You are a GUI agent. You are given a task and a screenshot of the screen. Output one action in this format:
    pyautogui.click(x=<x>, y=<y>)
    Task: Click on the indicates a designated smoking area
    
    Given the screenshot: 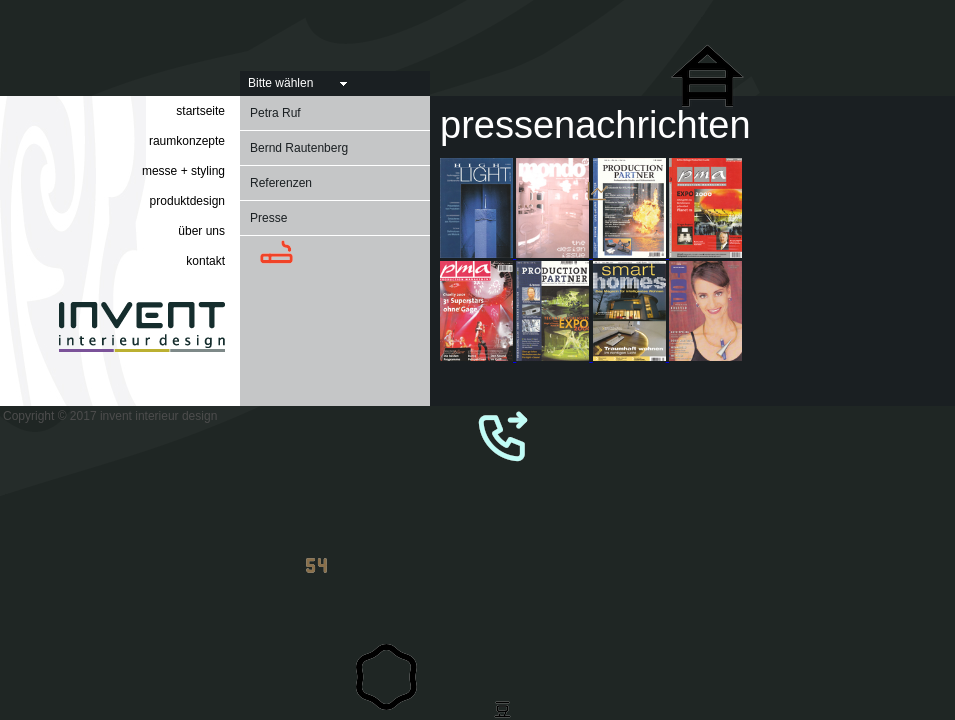 What is the action you would take?
    pyautogui.click(x=276, y=253)
    